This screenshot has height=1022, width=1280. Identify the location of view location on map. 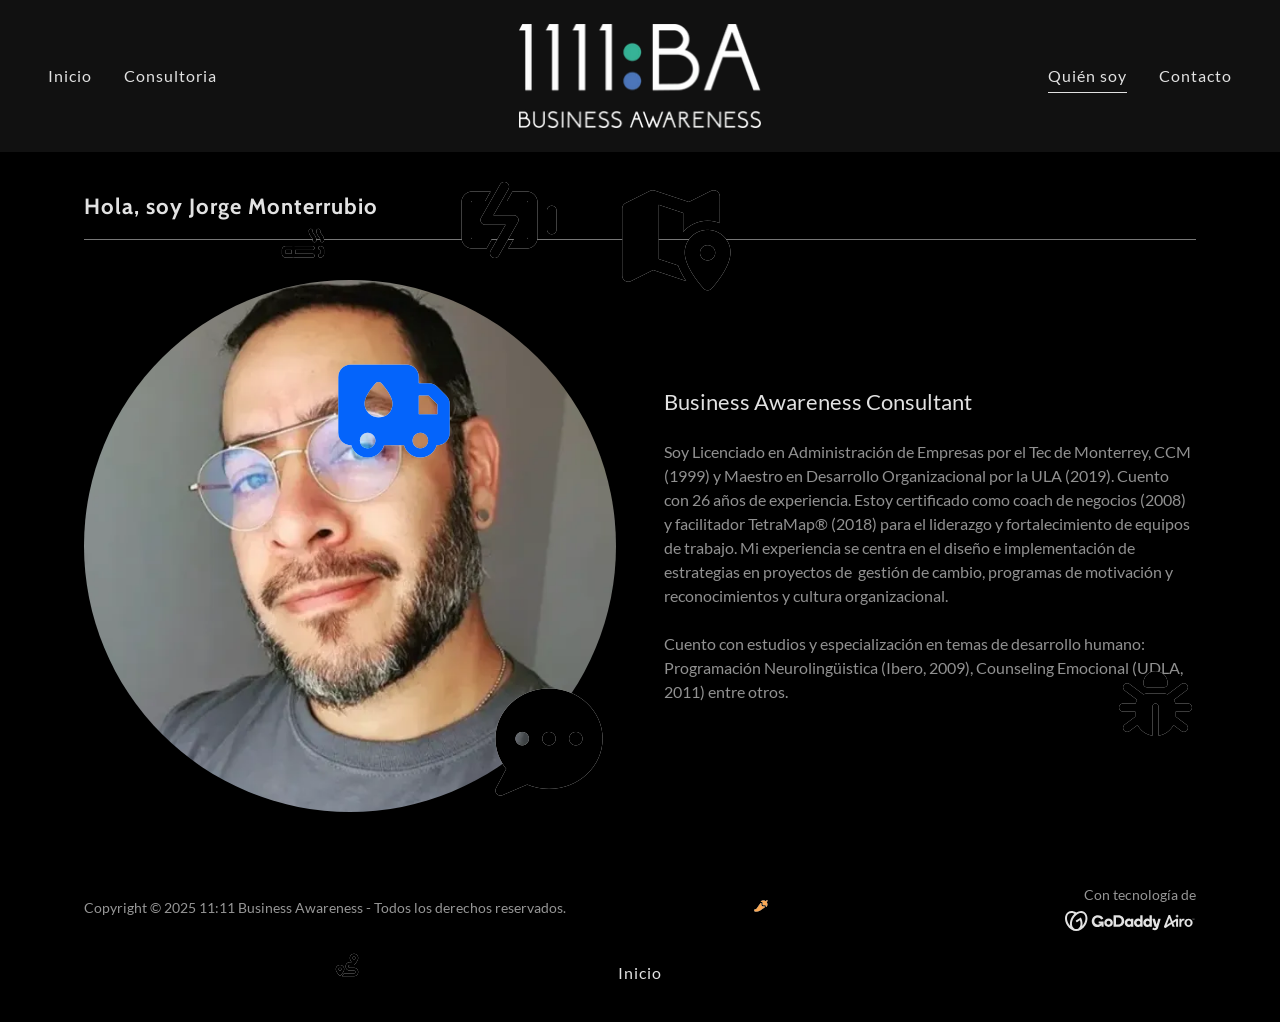
(671, 236).